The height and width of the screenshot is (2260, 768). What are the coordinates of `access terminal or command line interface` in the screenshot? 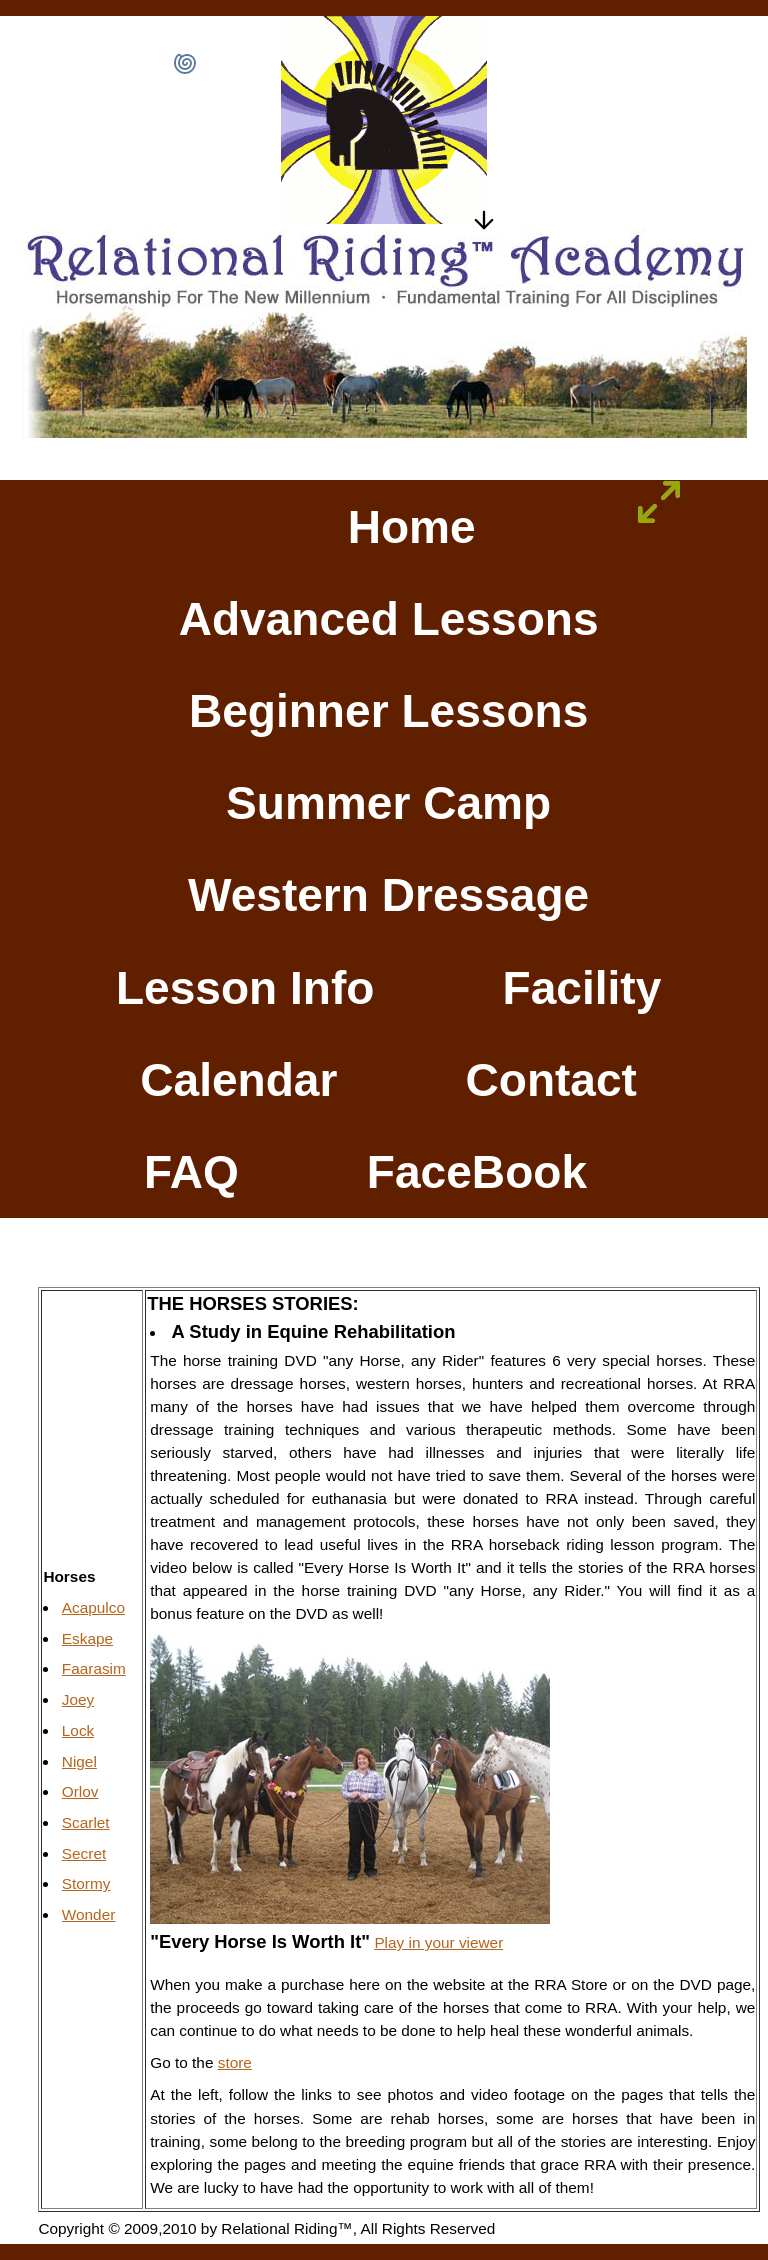 It's located at (185, 64).